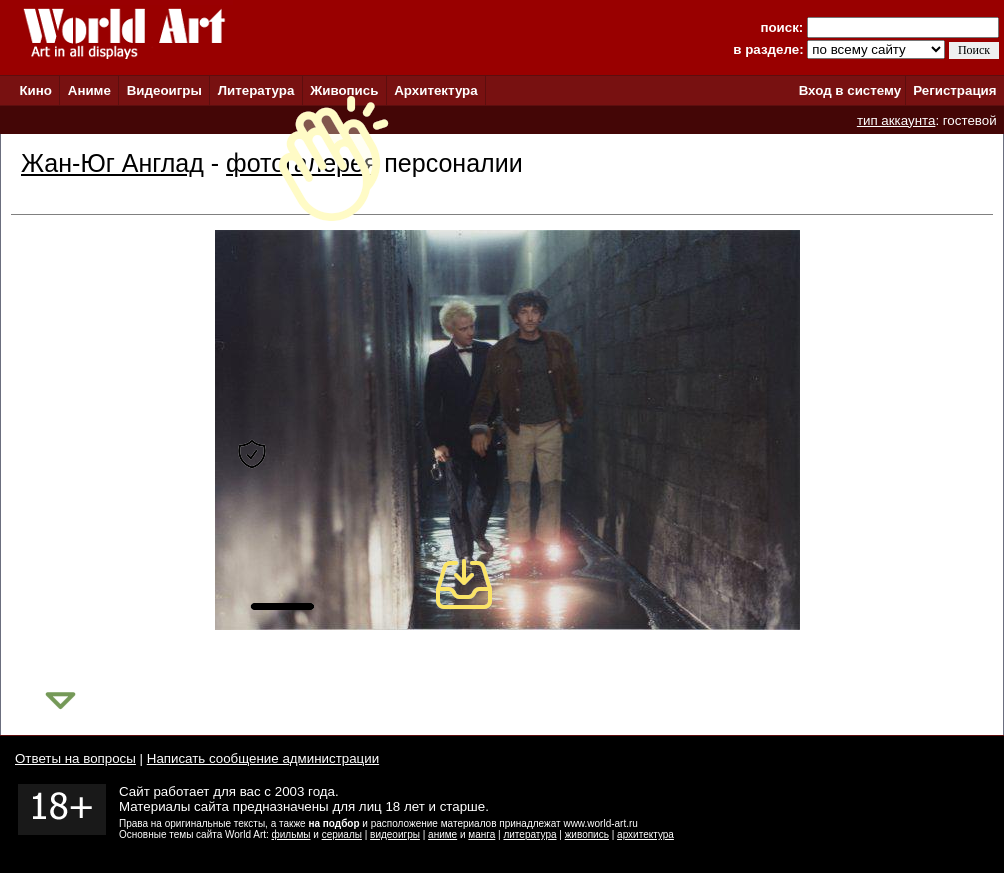  Describe the element at coordinates (252, 454) in the screenshot. I see `indicates verified security or protection status` at that location.